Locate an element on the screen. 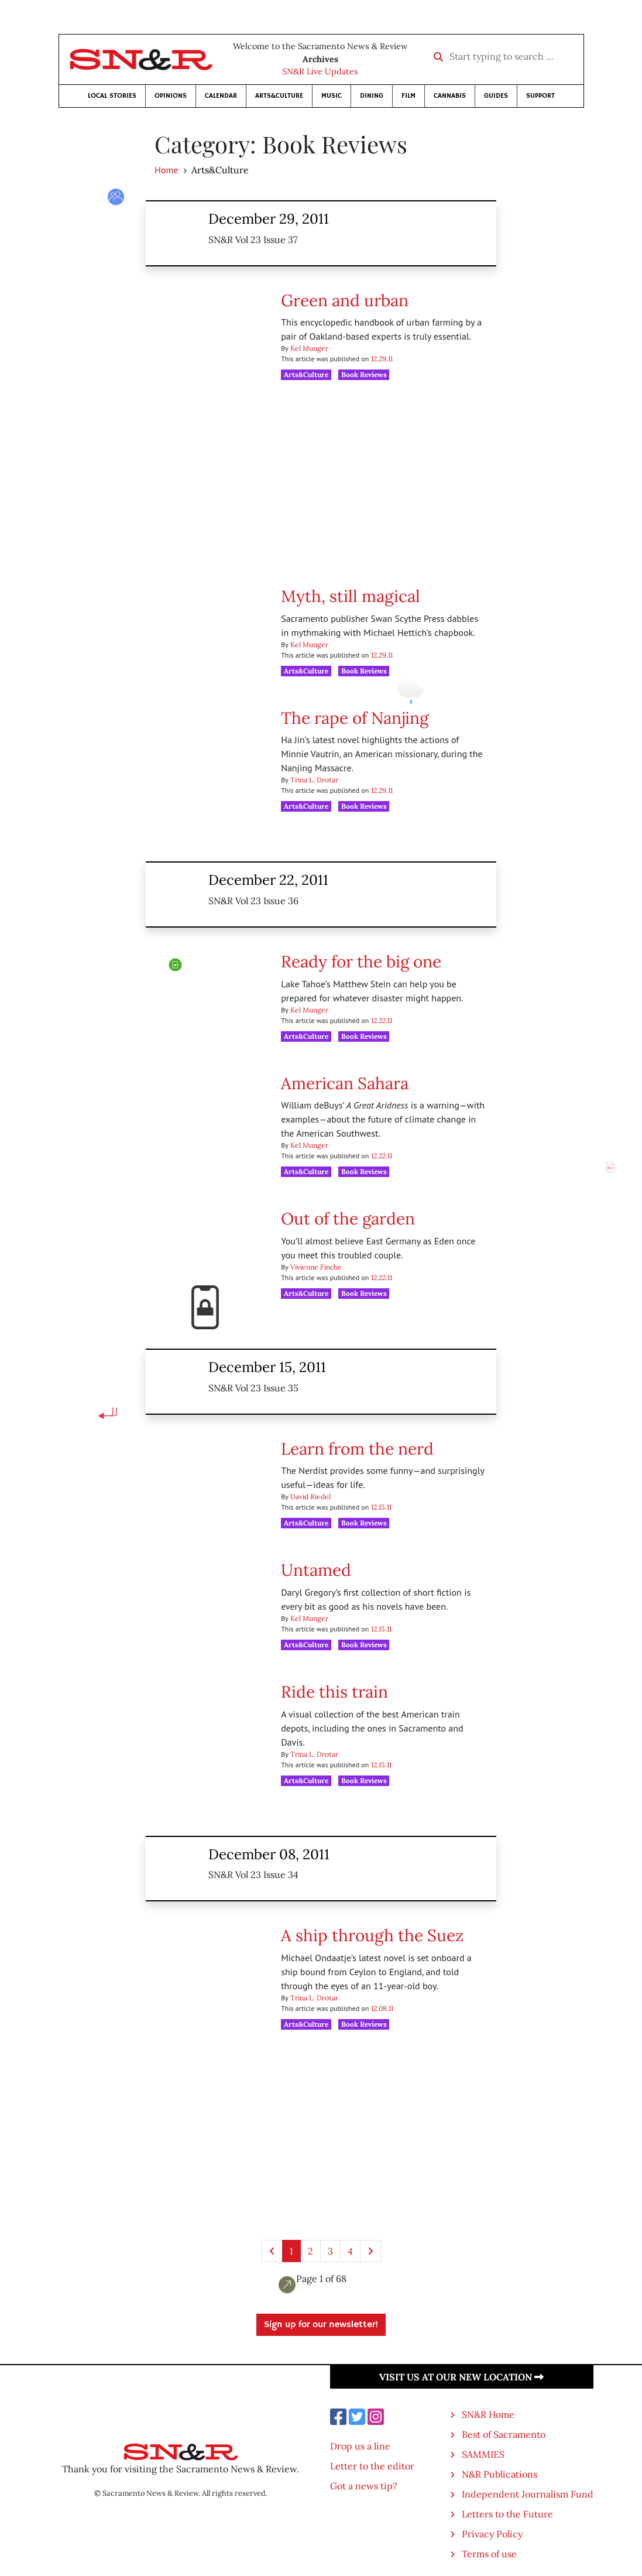 The width and height of the screenshot is (642, 2576). switch between user accounts is located at coordinates (116, 197).